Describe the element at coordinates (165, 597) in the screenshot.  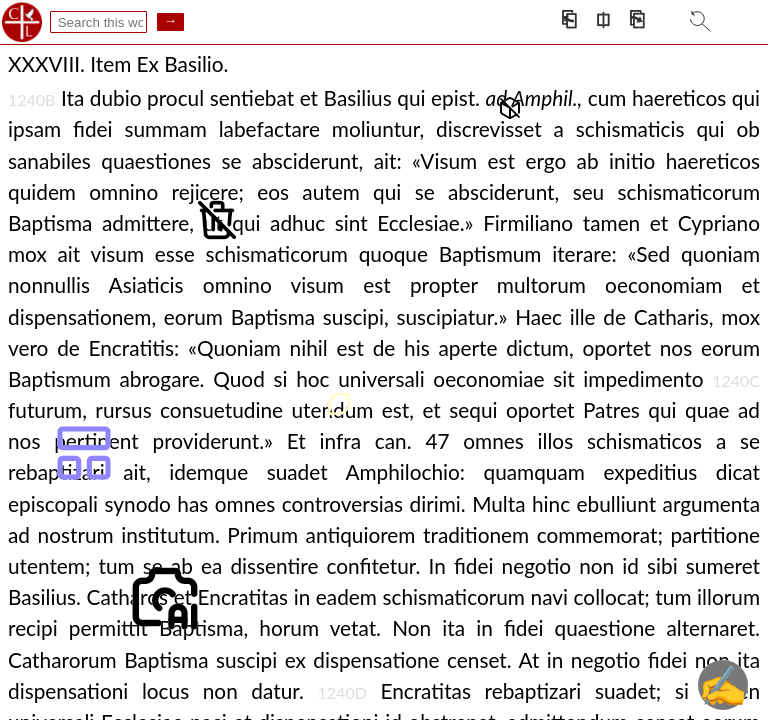
I see `access AI-powered camera features` at that location.